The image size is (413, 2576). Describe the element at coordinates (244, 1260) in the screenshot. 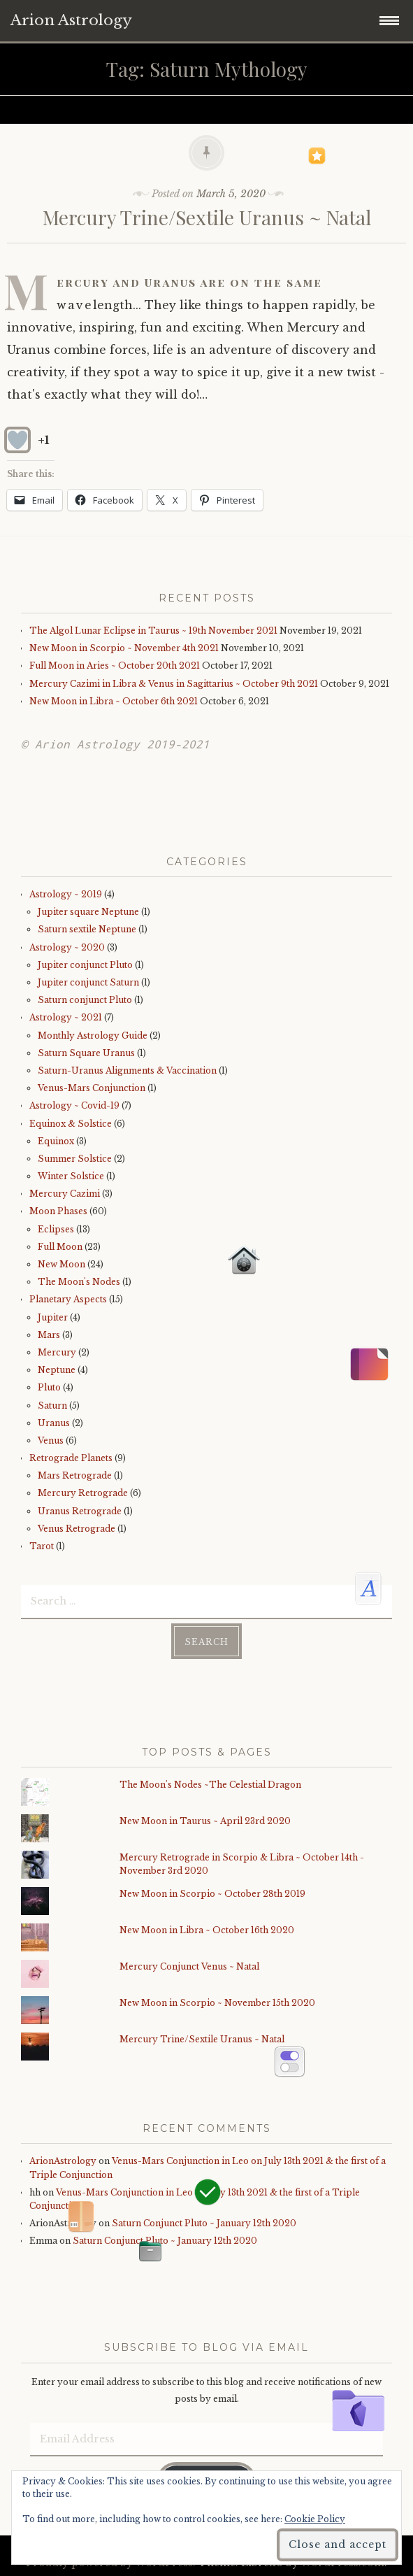

I see `system alert for kernel extension approval` at that location.